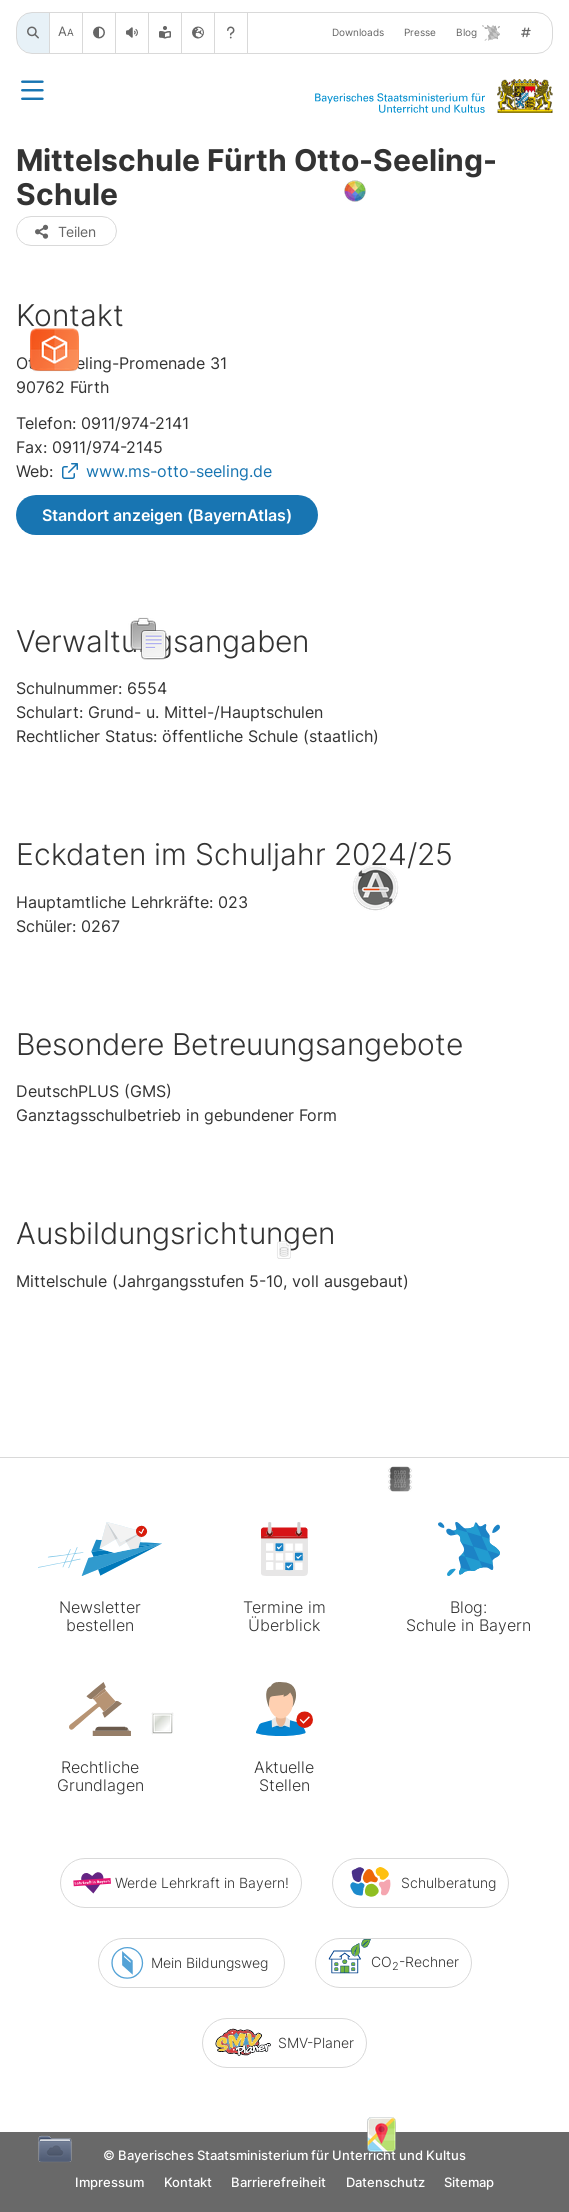 The image size is (569, 2212). What do you see at coordinates (284, 1250) in the screenshot?
I see `open a SQL database file` at bounding box center [284, 1250].